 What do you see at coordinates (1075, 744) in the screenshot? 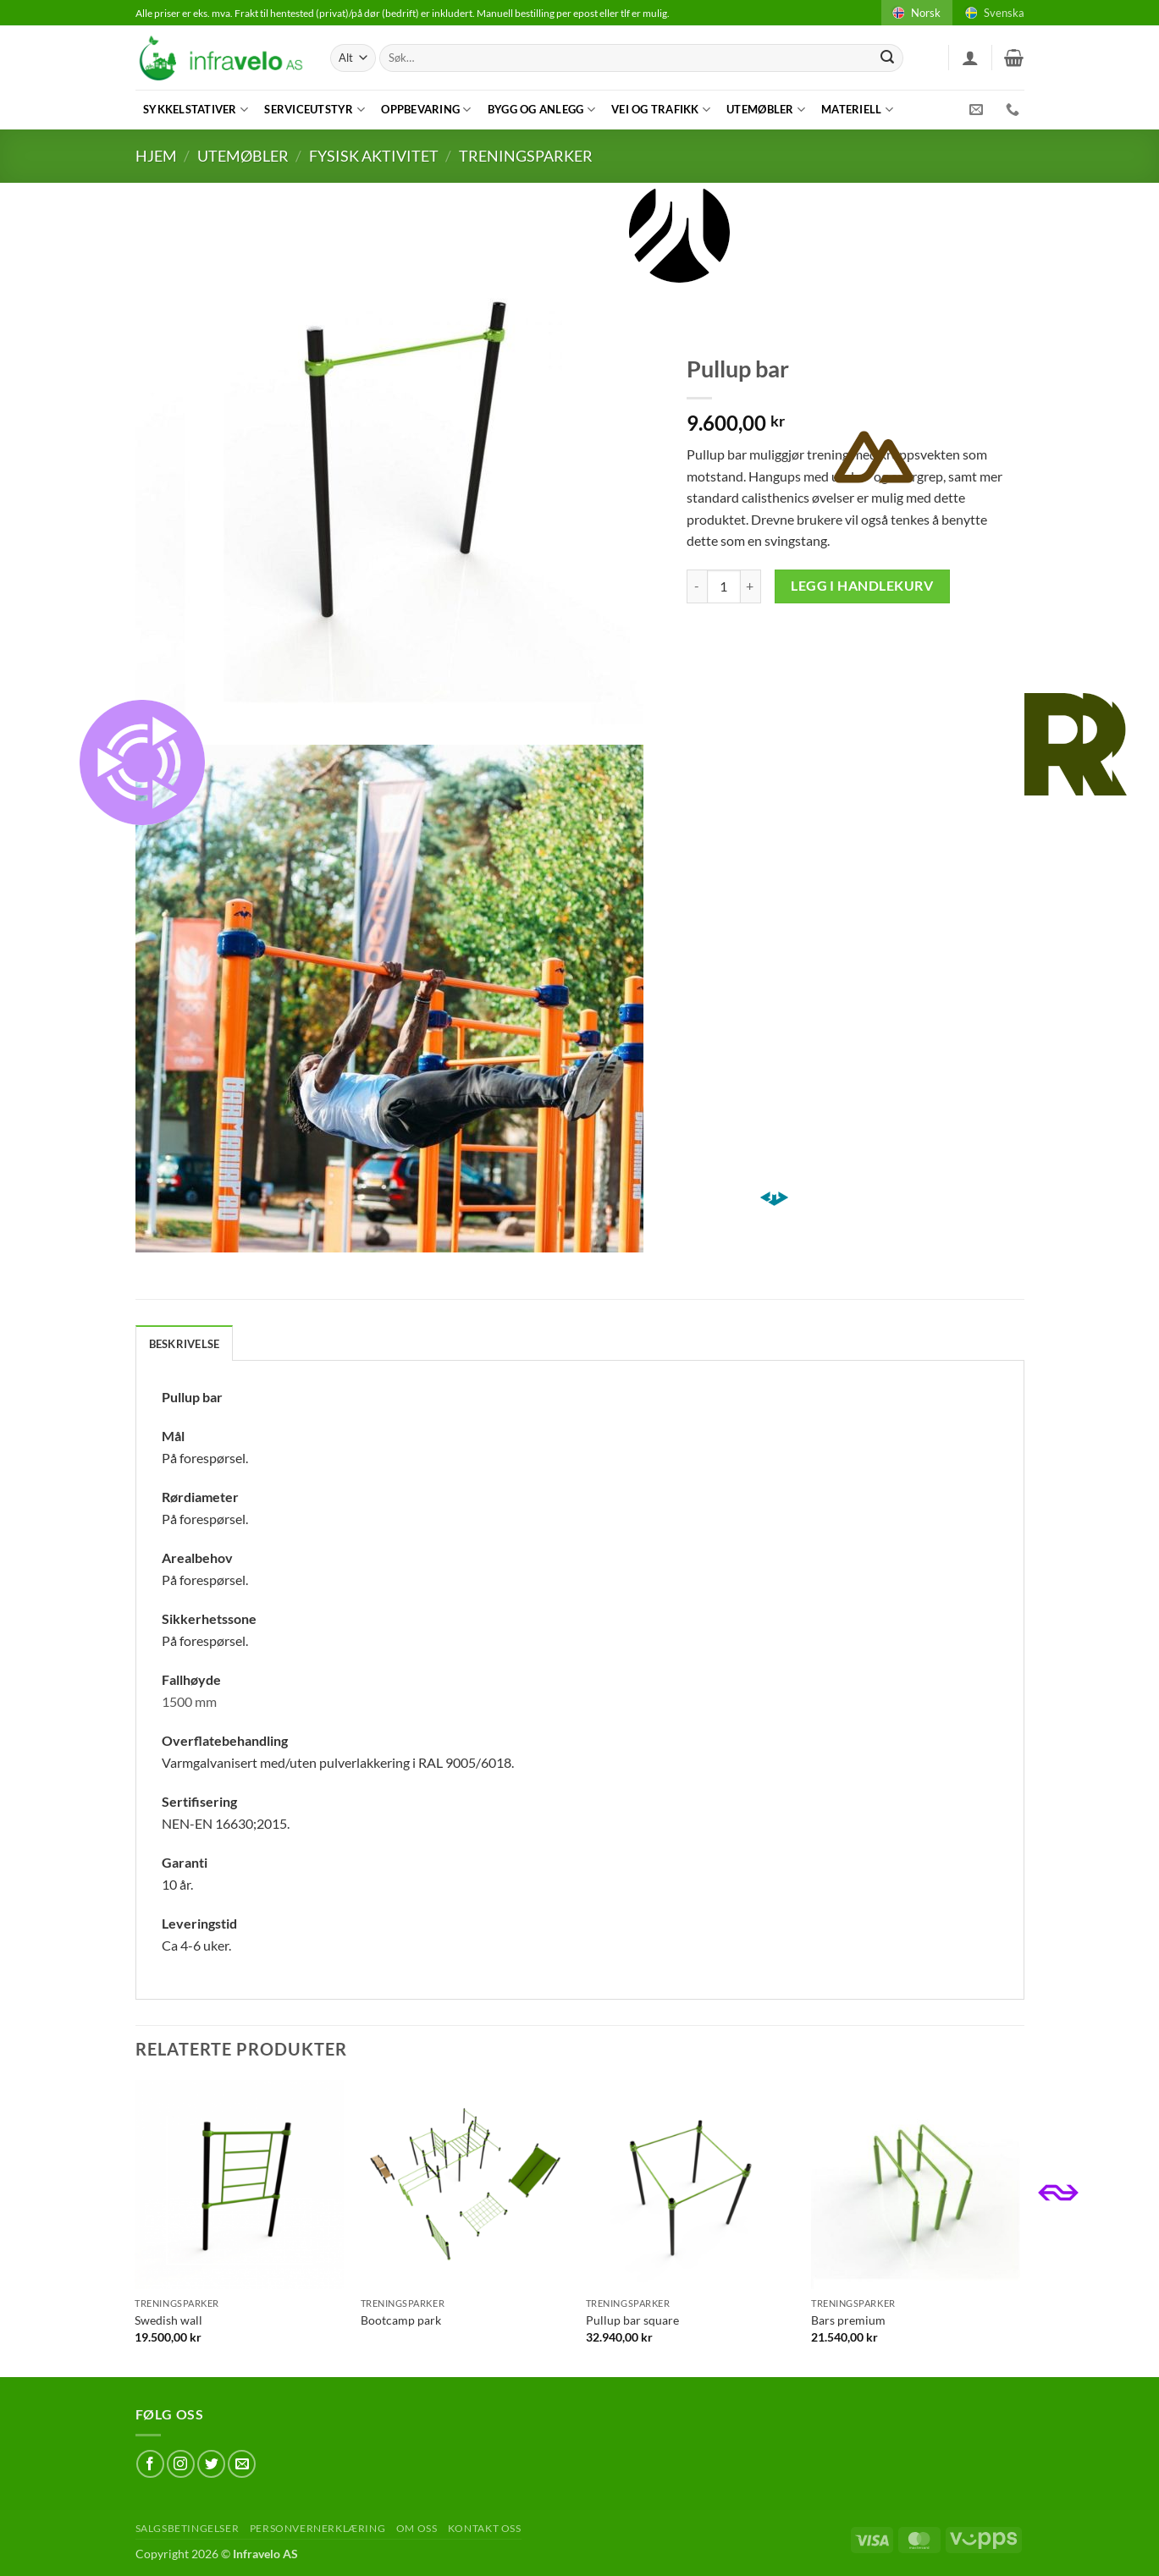
I see `remedy entertainment company logo` at bounding box center [1075, 744].